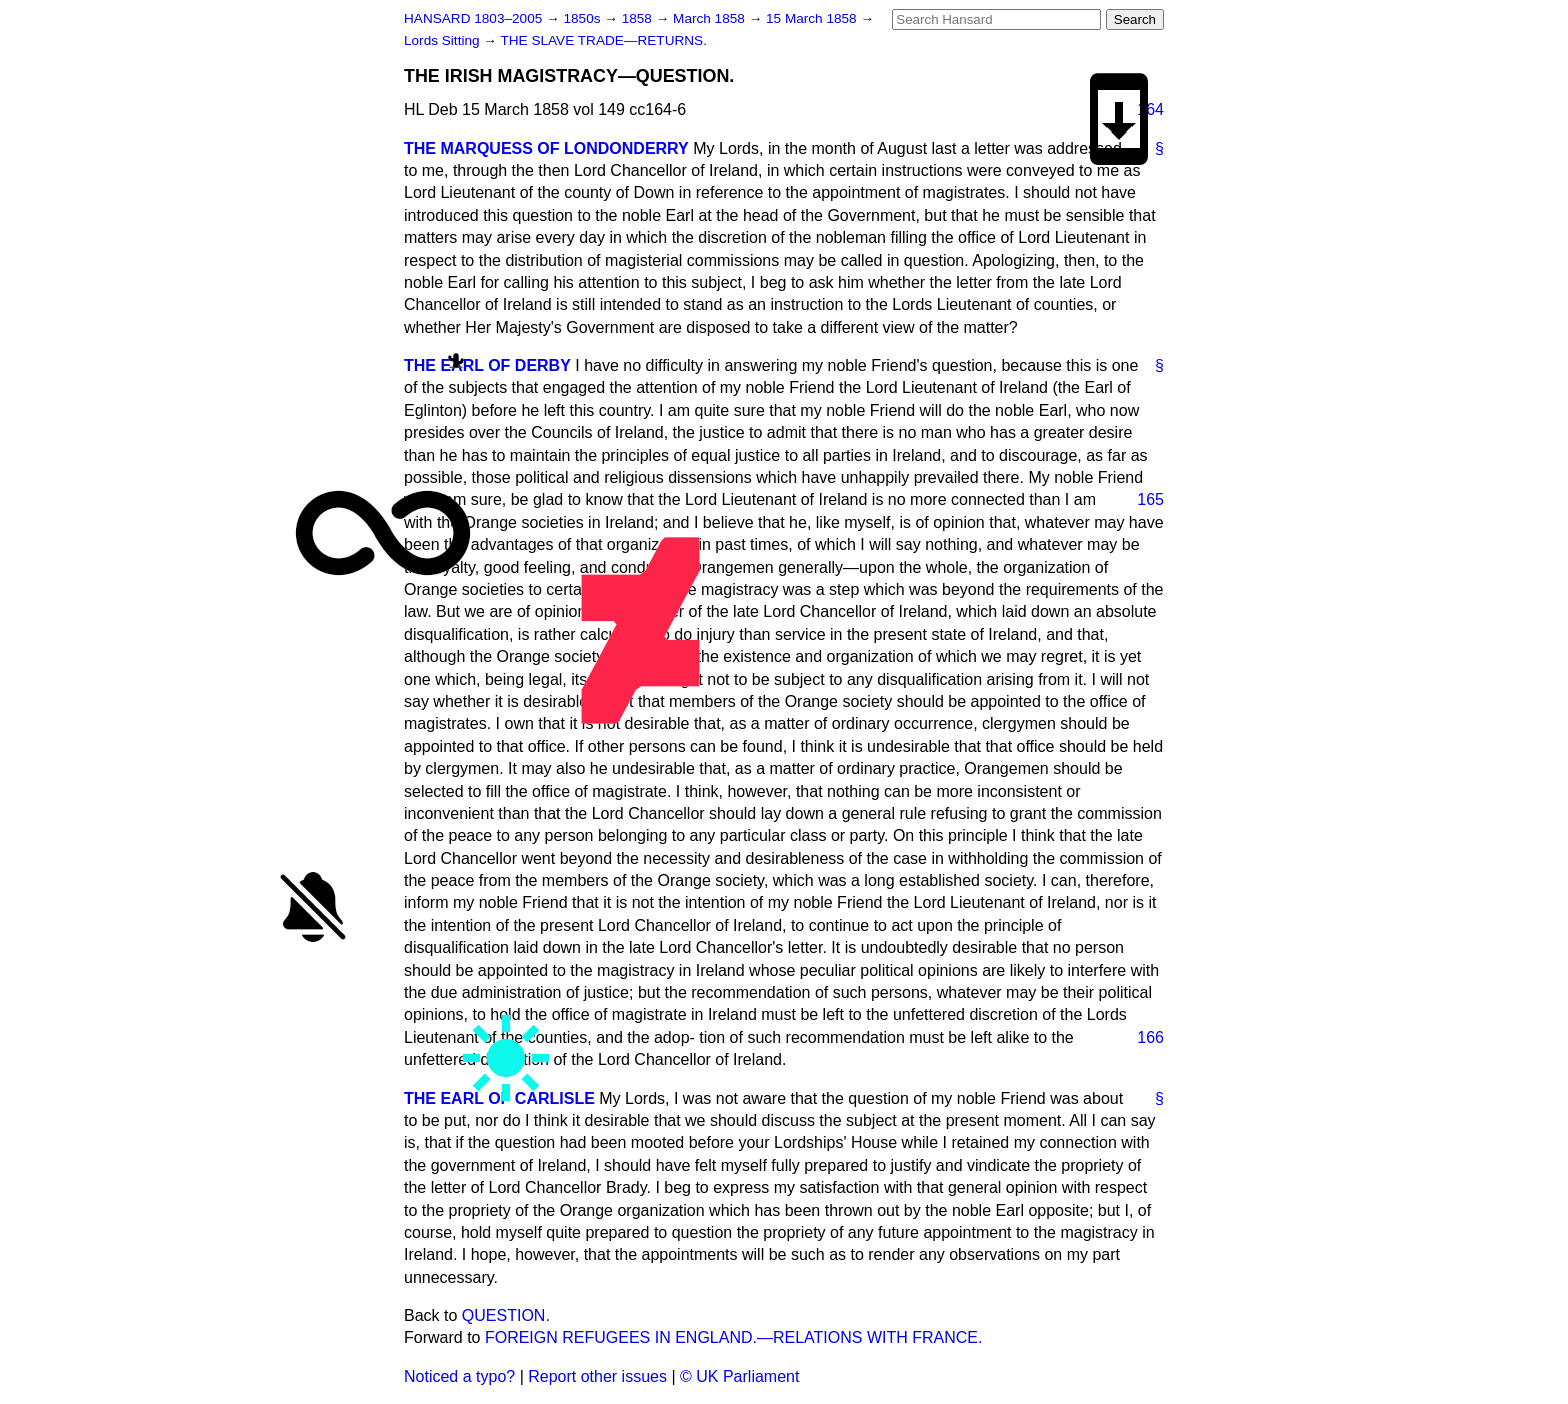 This screenshot has width=1568, height=1404. Describe the element at coordinates (383, 533) in the screenshot. I see `enable infinite scroll or looping` at that location.